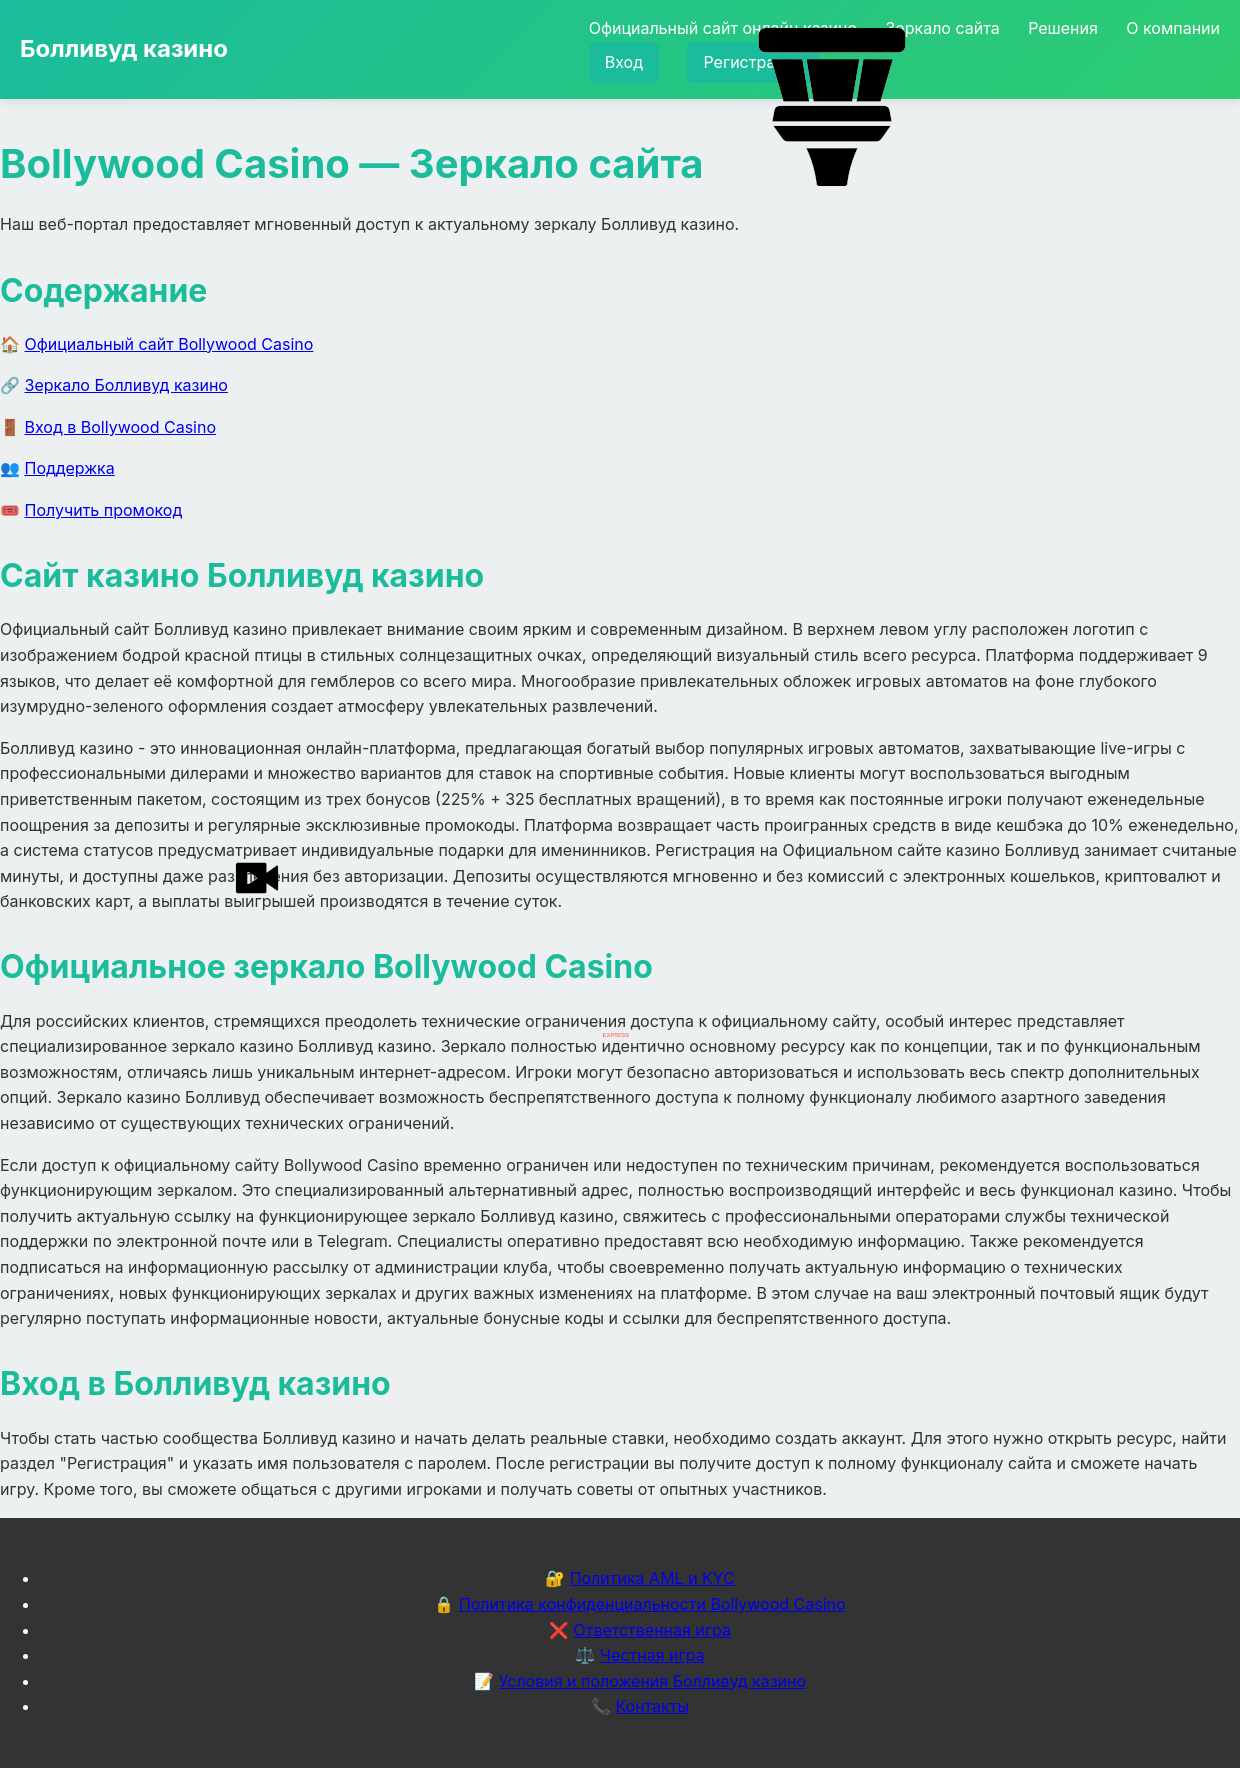  What do you see at coordinates (257, 878) in the screenshot?
I see `start a live video broadcast` at bounding box center [257, 878].